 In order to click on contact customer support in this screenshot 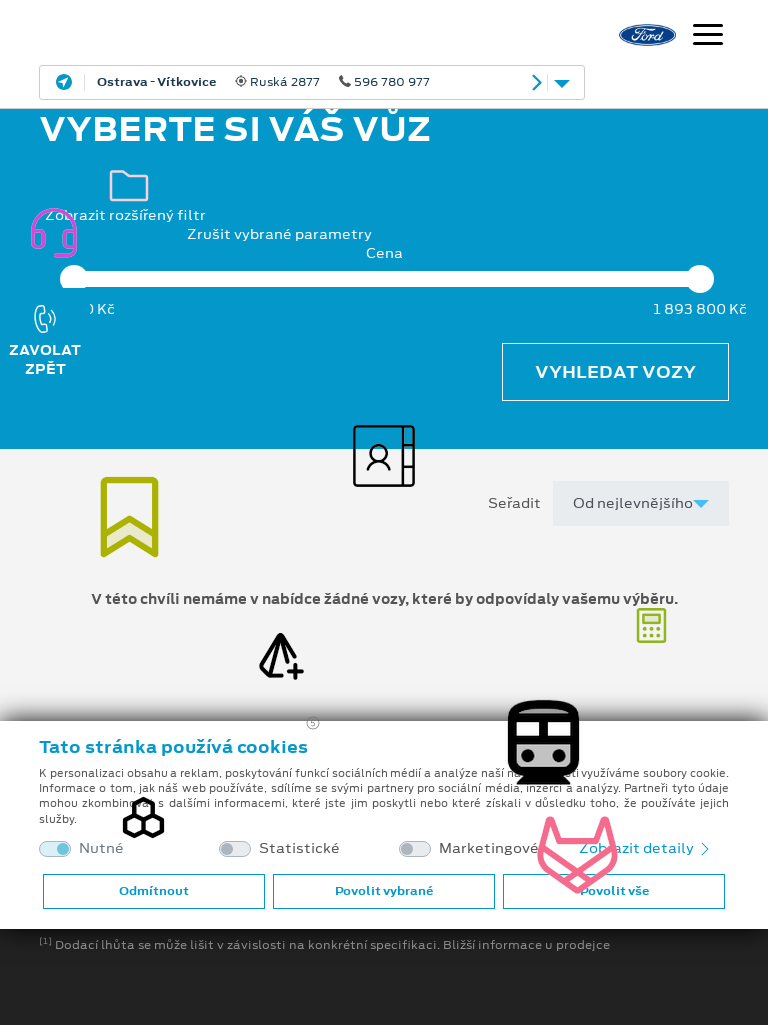, I will do `click(54, 231)`.